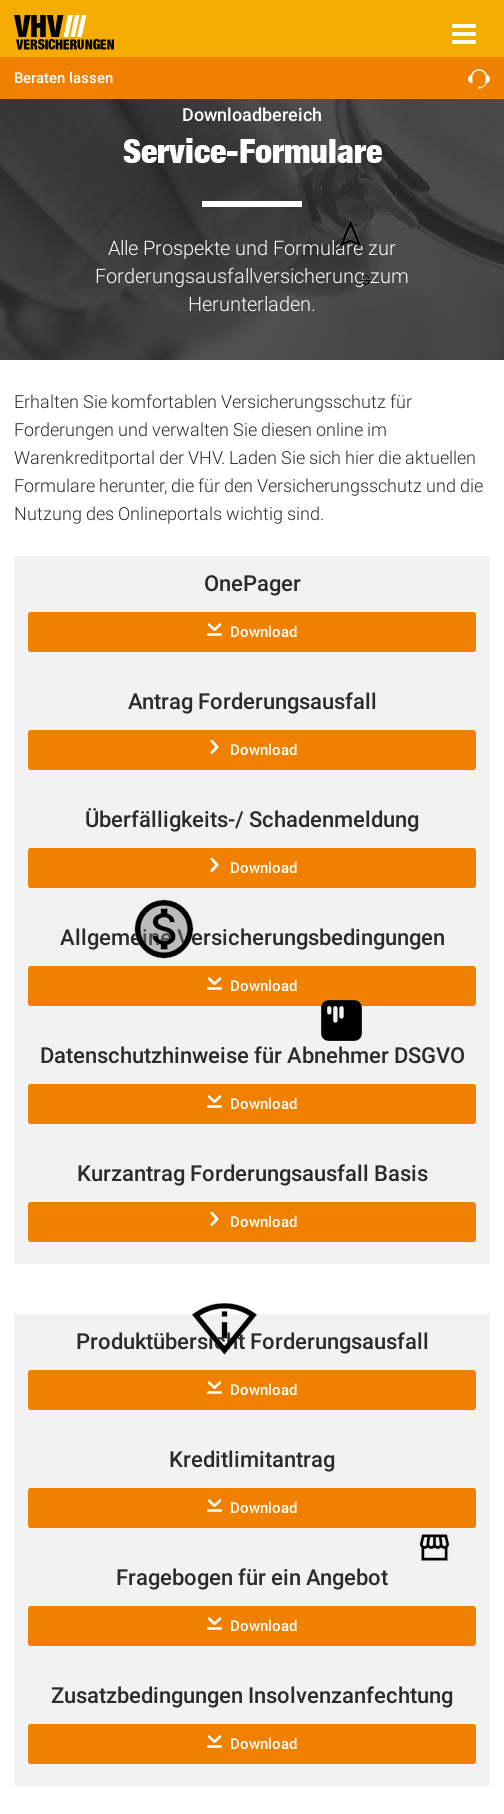  Describe the element at coordinates (434, 1547) in the screenshot. I see `browse or access the marketplace` at that location.